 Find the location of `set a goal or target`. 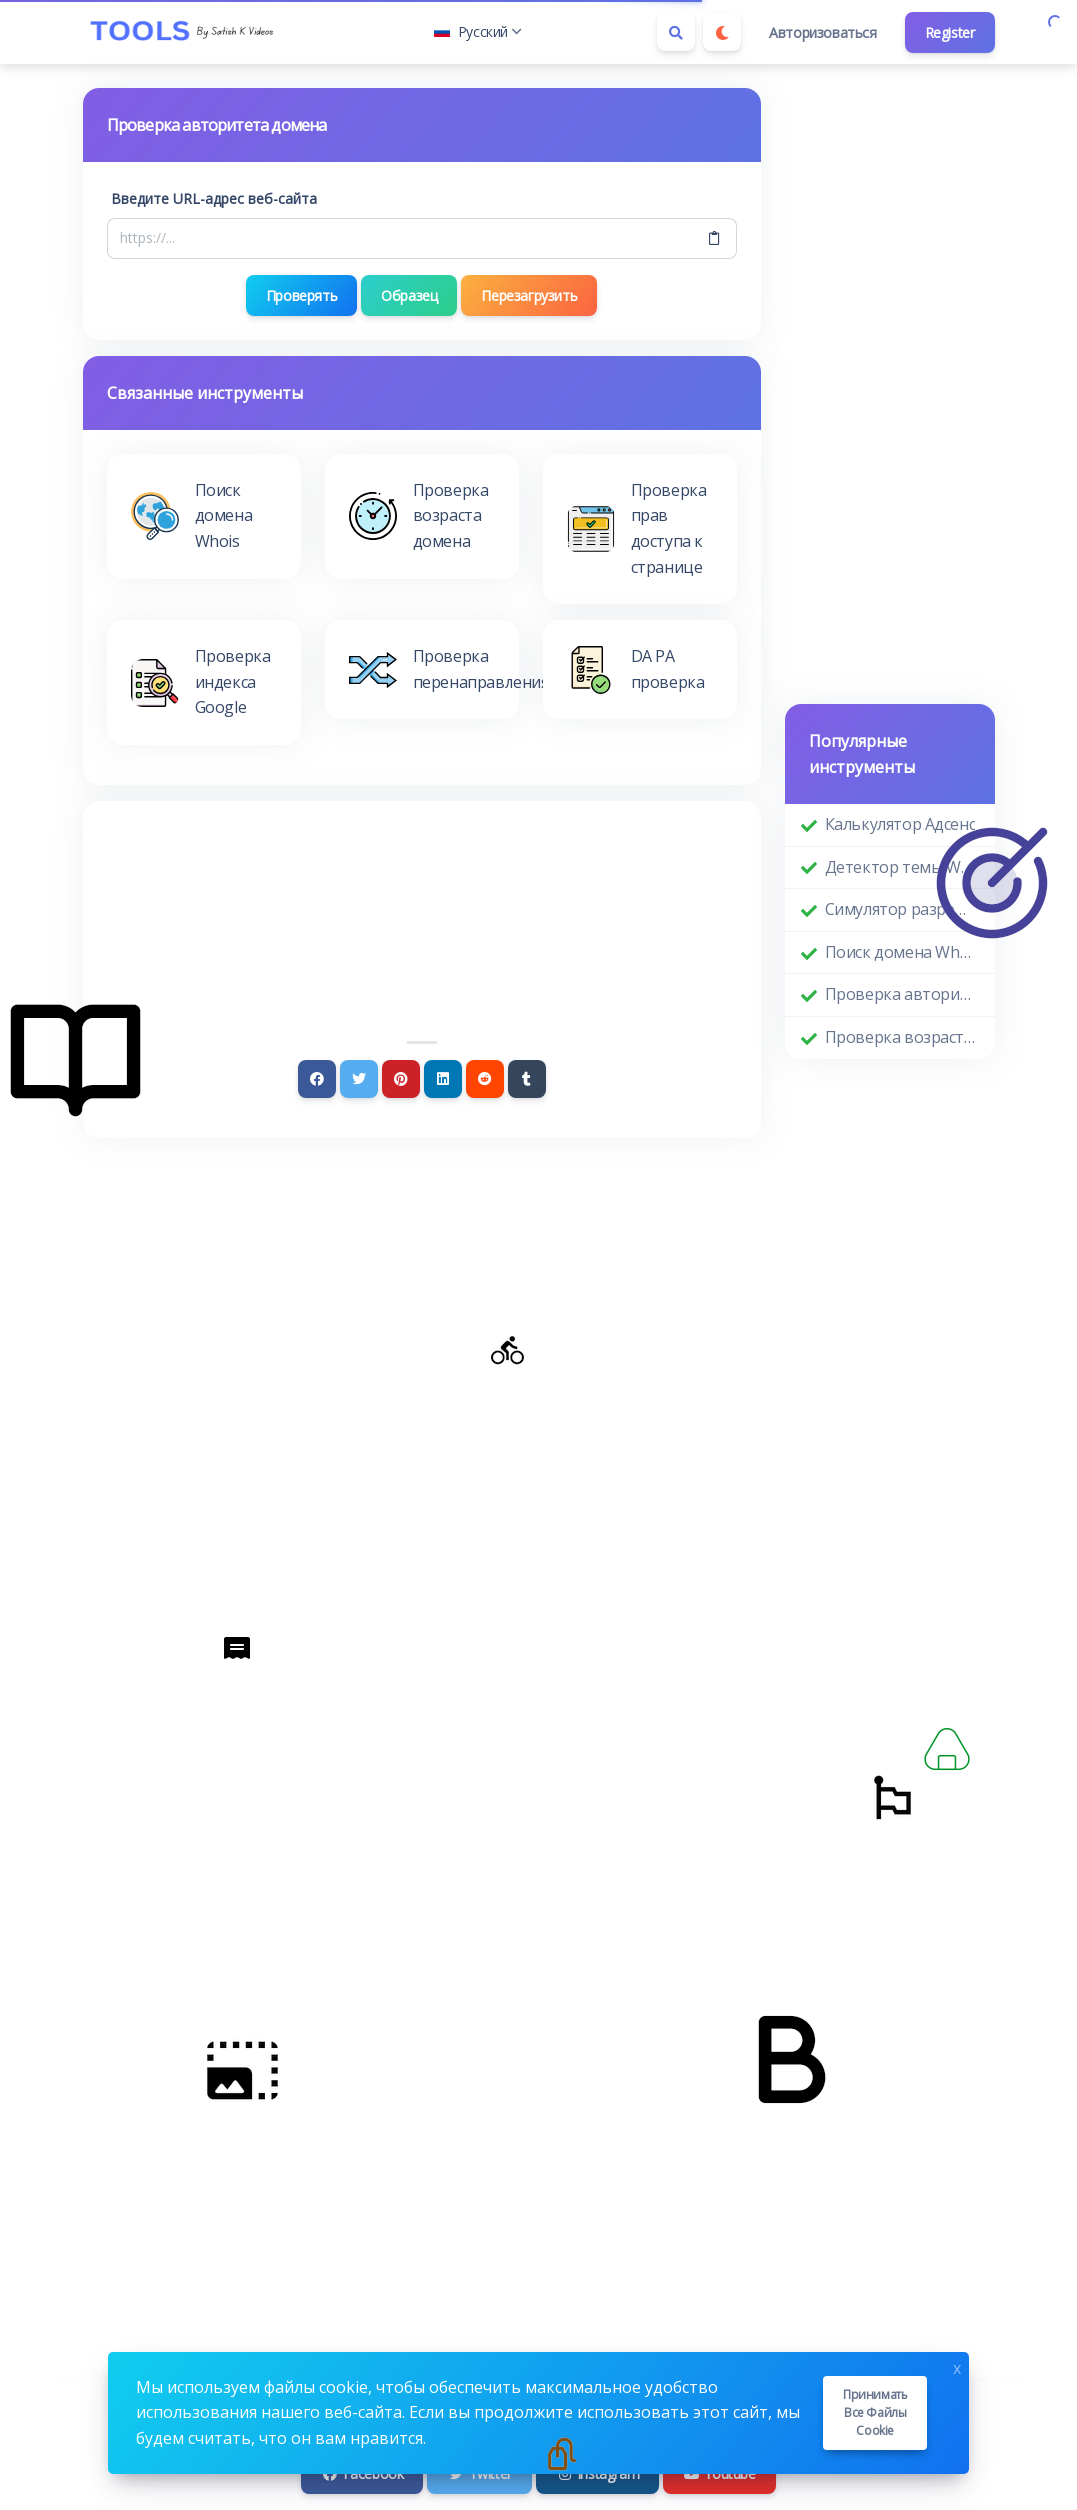

set a goal or target is located at coordinates (992, 883).